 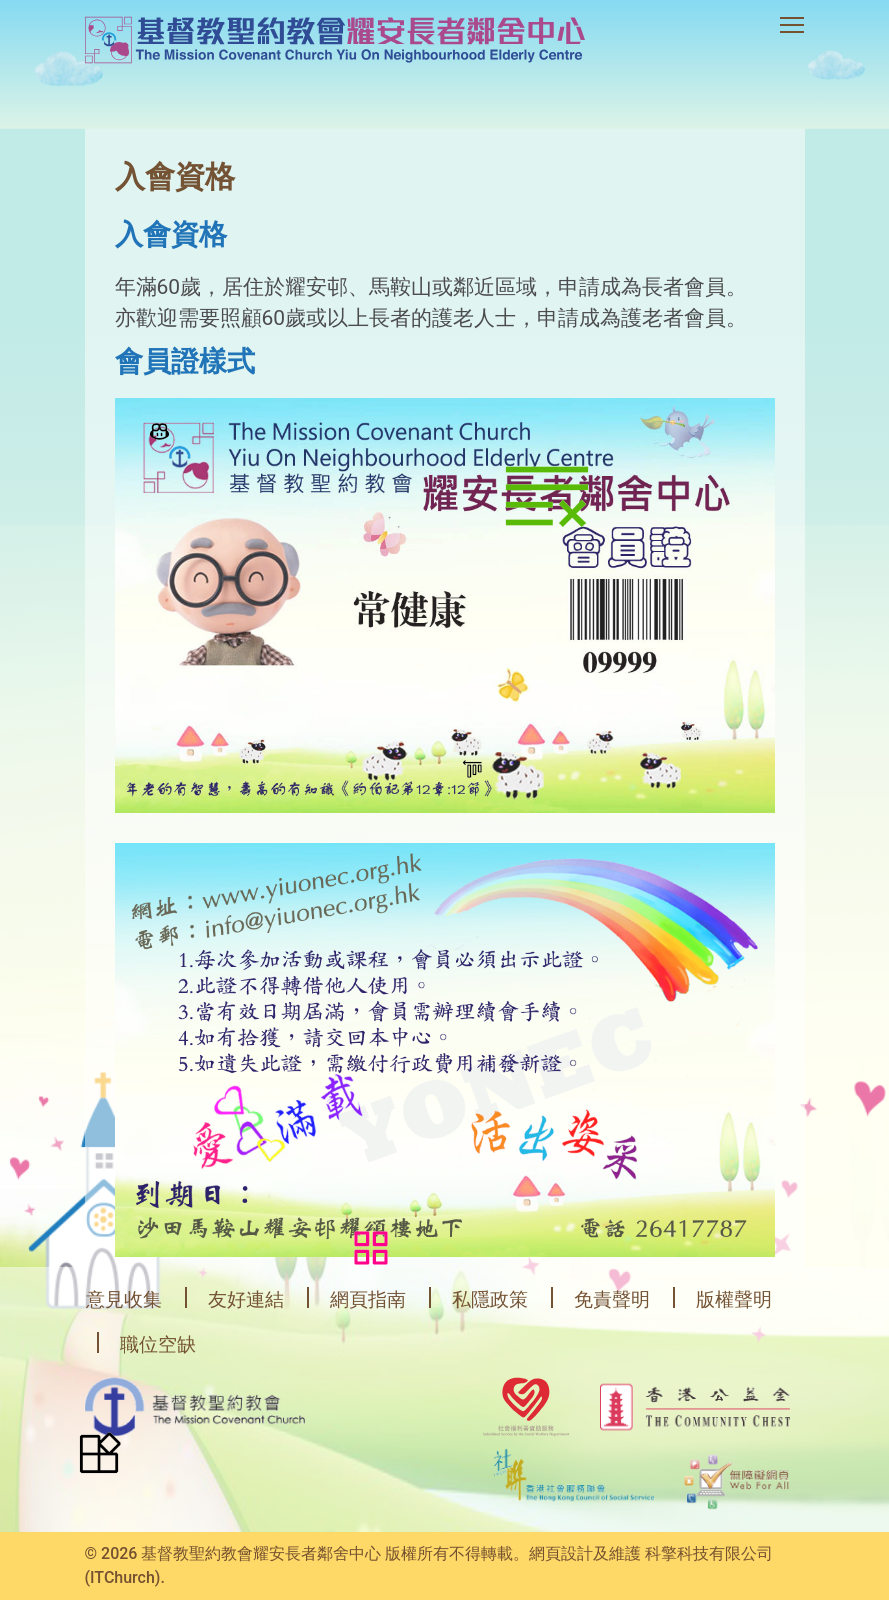 I want to click on clear all items from a list, so click(x=547, y=496).